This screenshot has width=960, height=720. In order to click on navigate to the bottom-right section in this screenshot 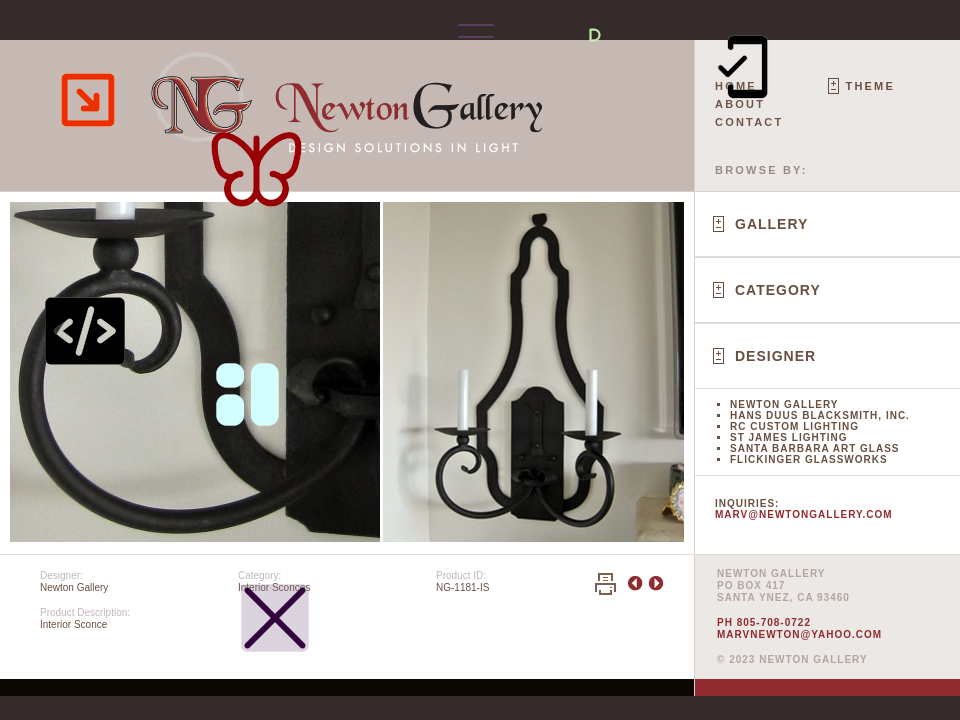, I will do `click(88, 100)`.